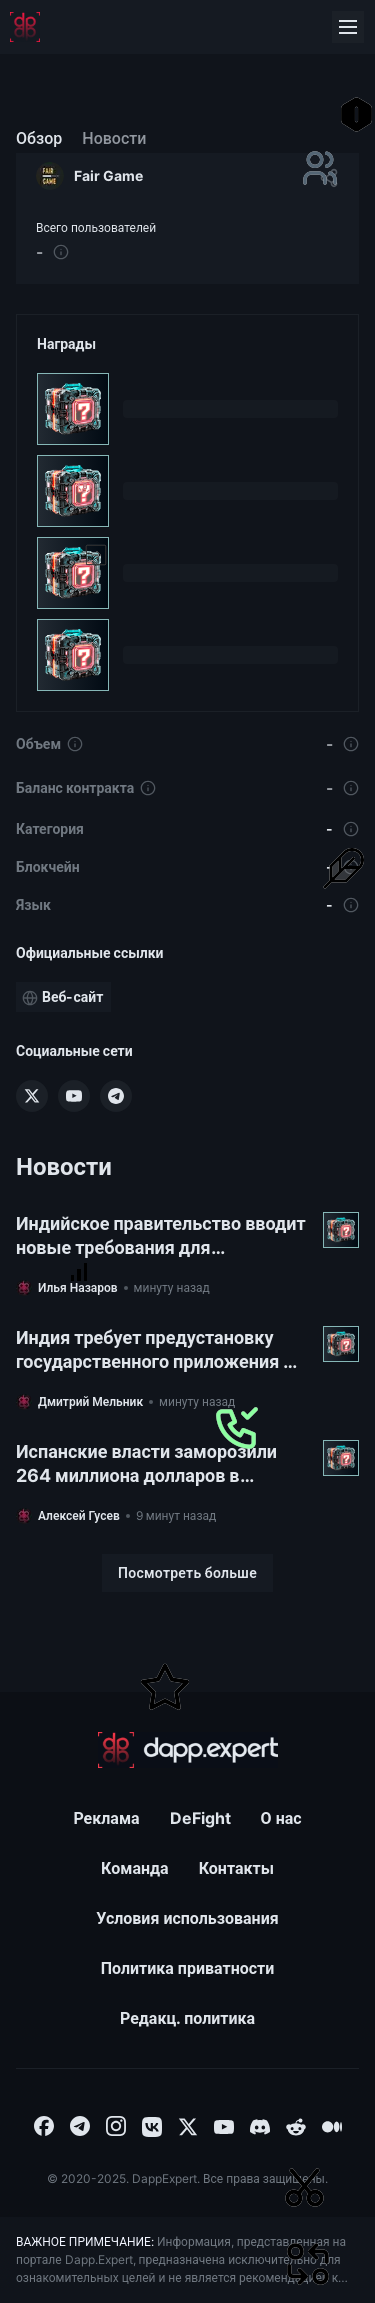 The image size is (375, 2303). I want to click on add item to favorites, so click(165, 1689).